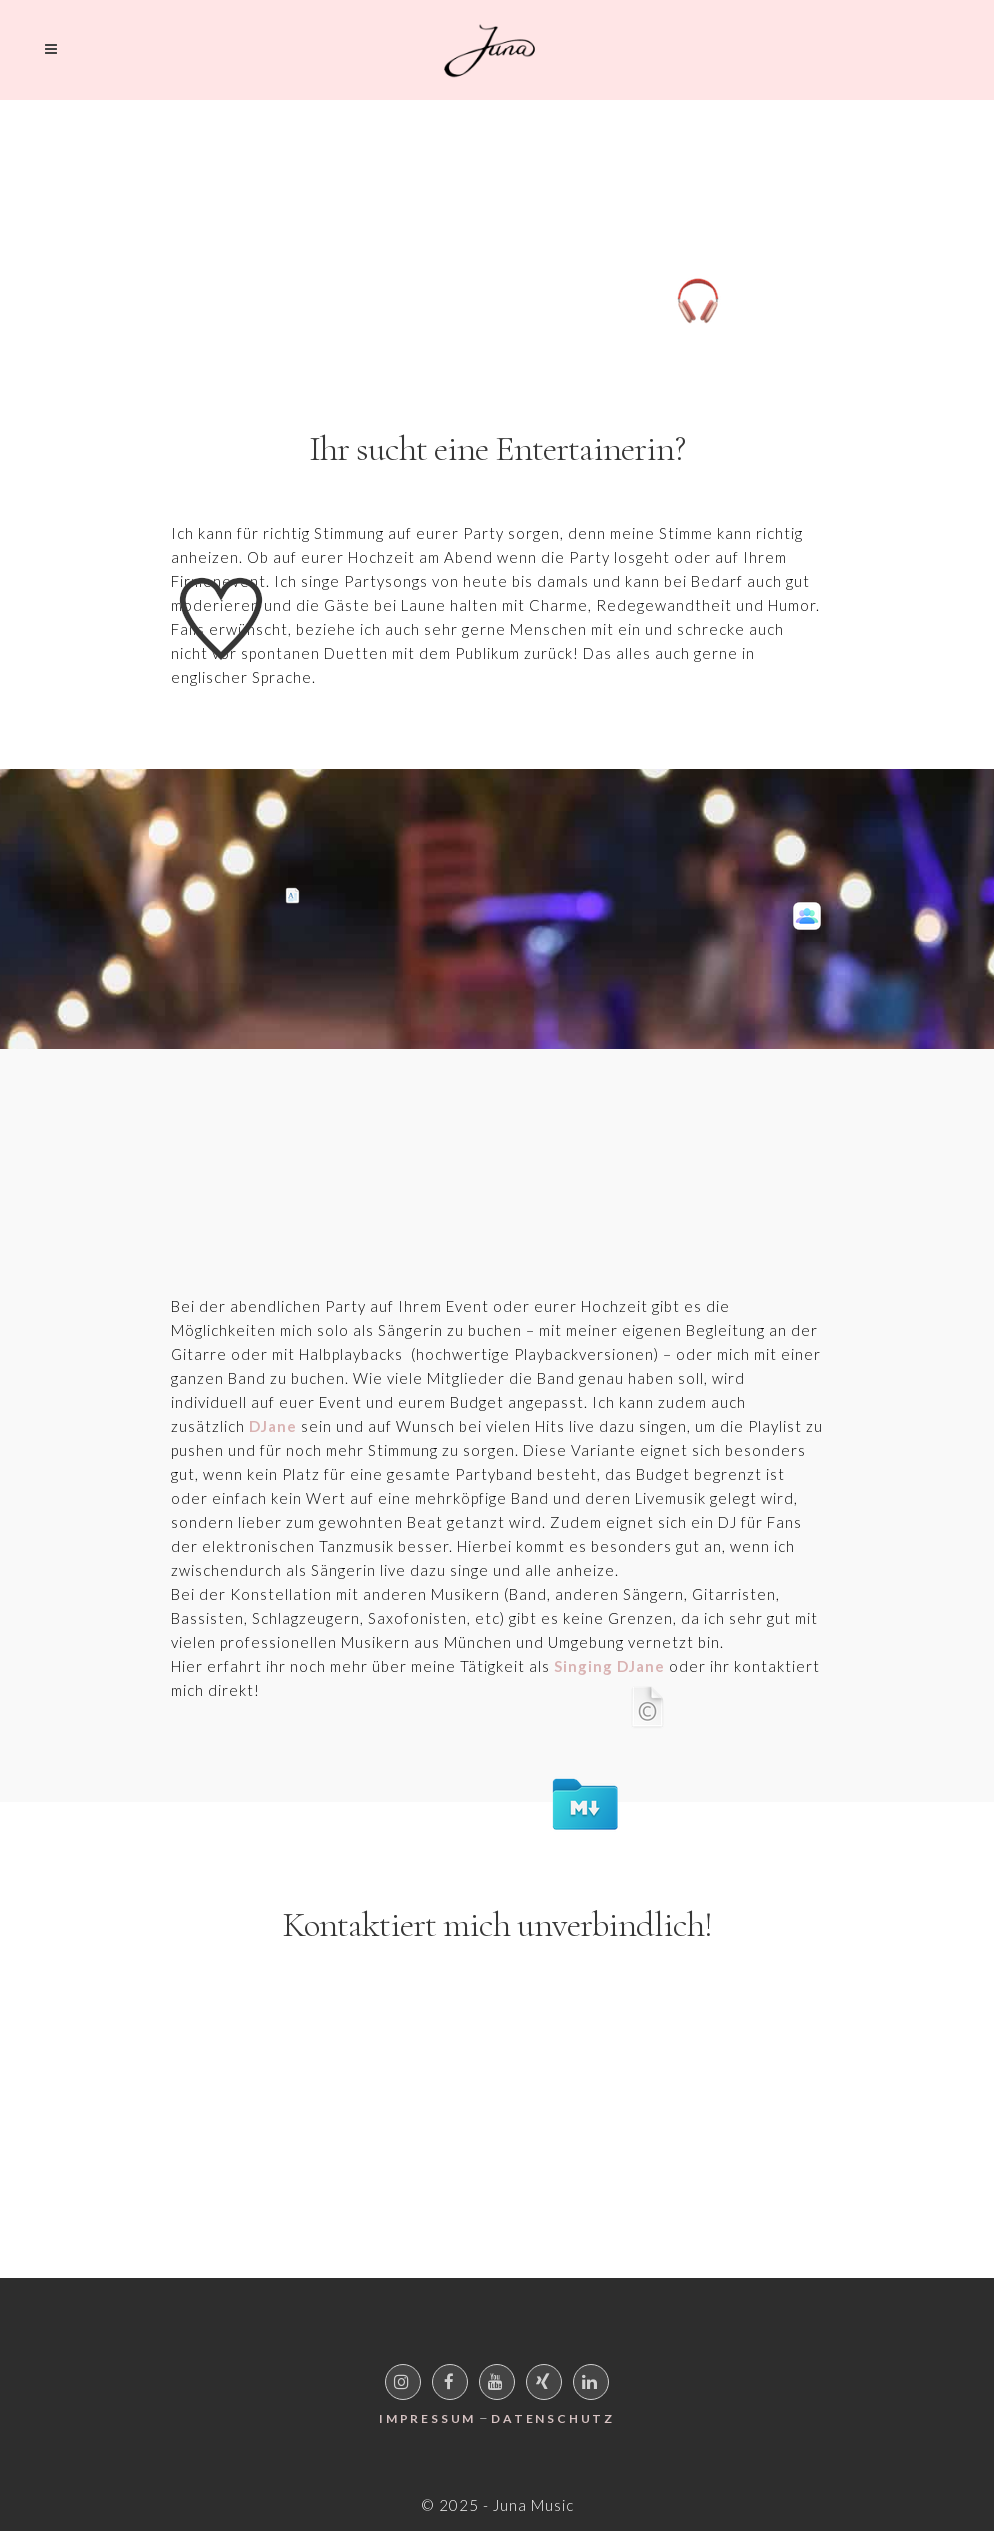 The image size is (994, 2531). I want to click on access family sharing and parental control settings, so click(807, 916).